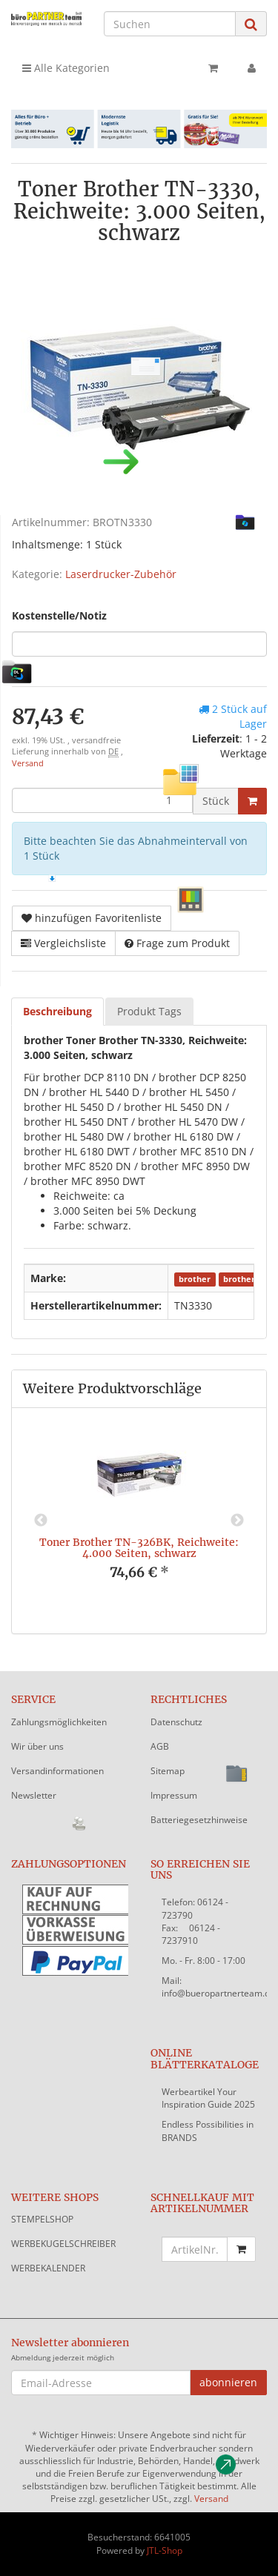 This screenshot has width=278, height=2576. Describe the element at coordinates (145, 366) in the screenshot. I see `open your email inbox` at that location.